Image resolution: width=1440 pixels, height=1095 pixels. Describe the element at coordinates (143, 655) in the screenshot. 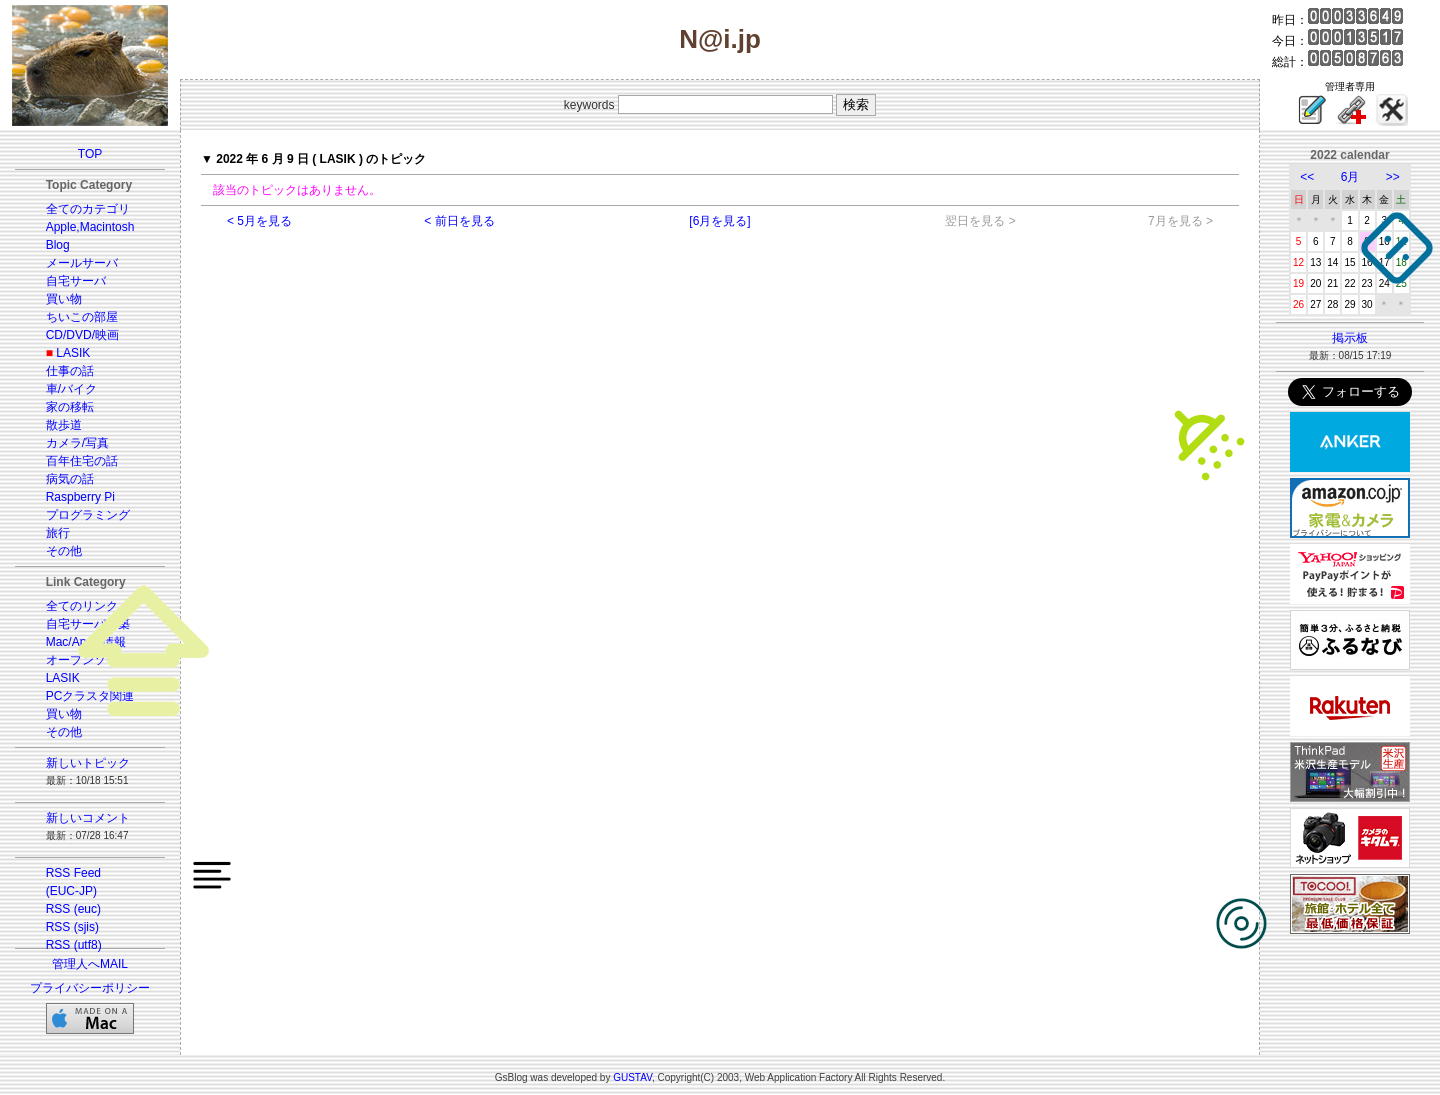

I see `upload multiple files` at that location.